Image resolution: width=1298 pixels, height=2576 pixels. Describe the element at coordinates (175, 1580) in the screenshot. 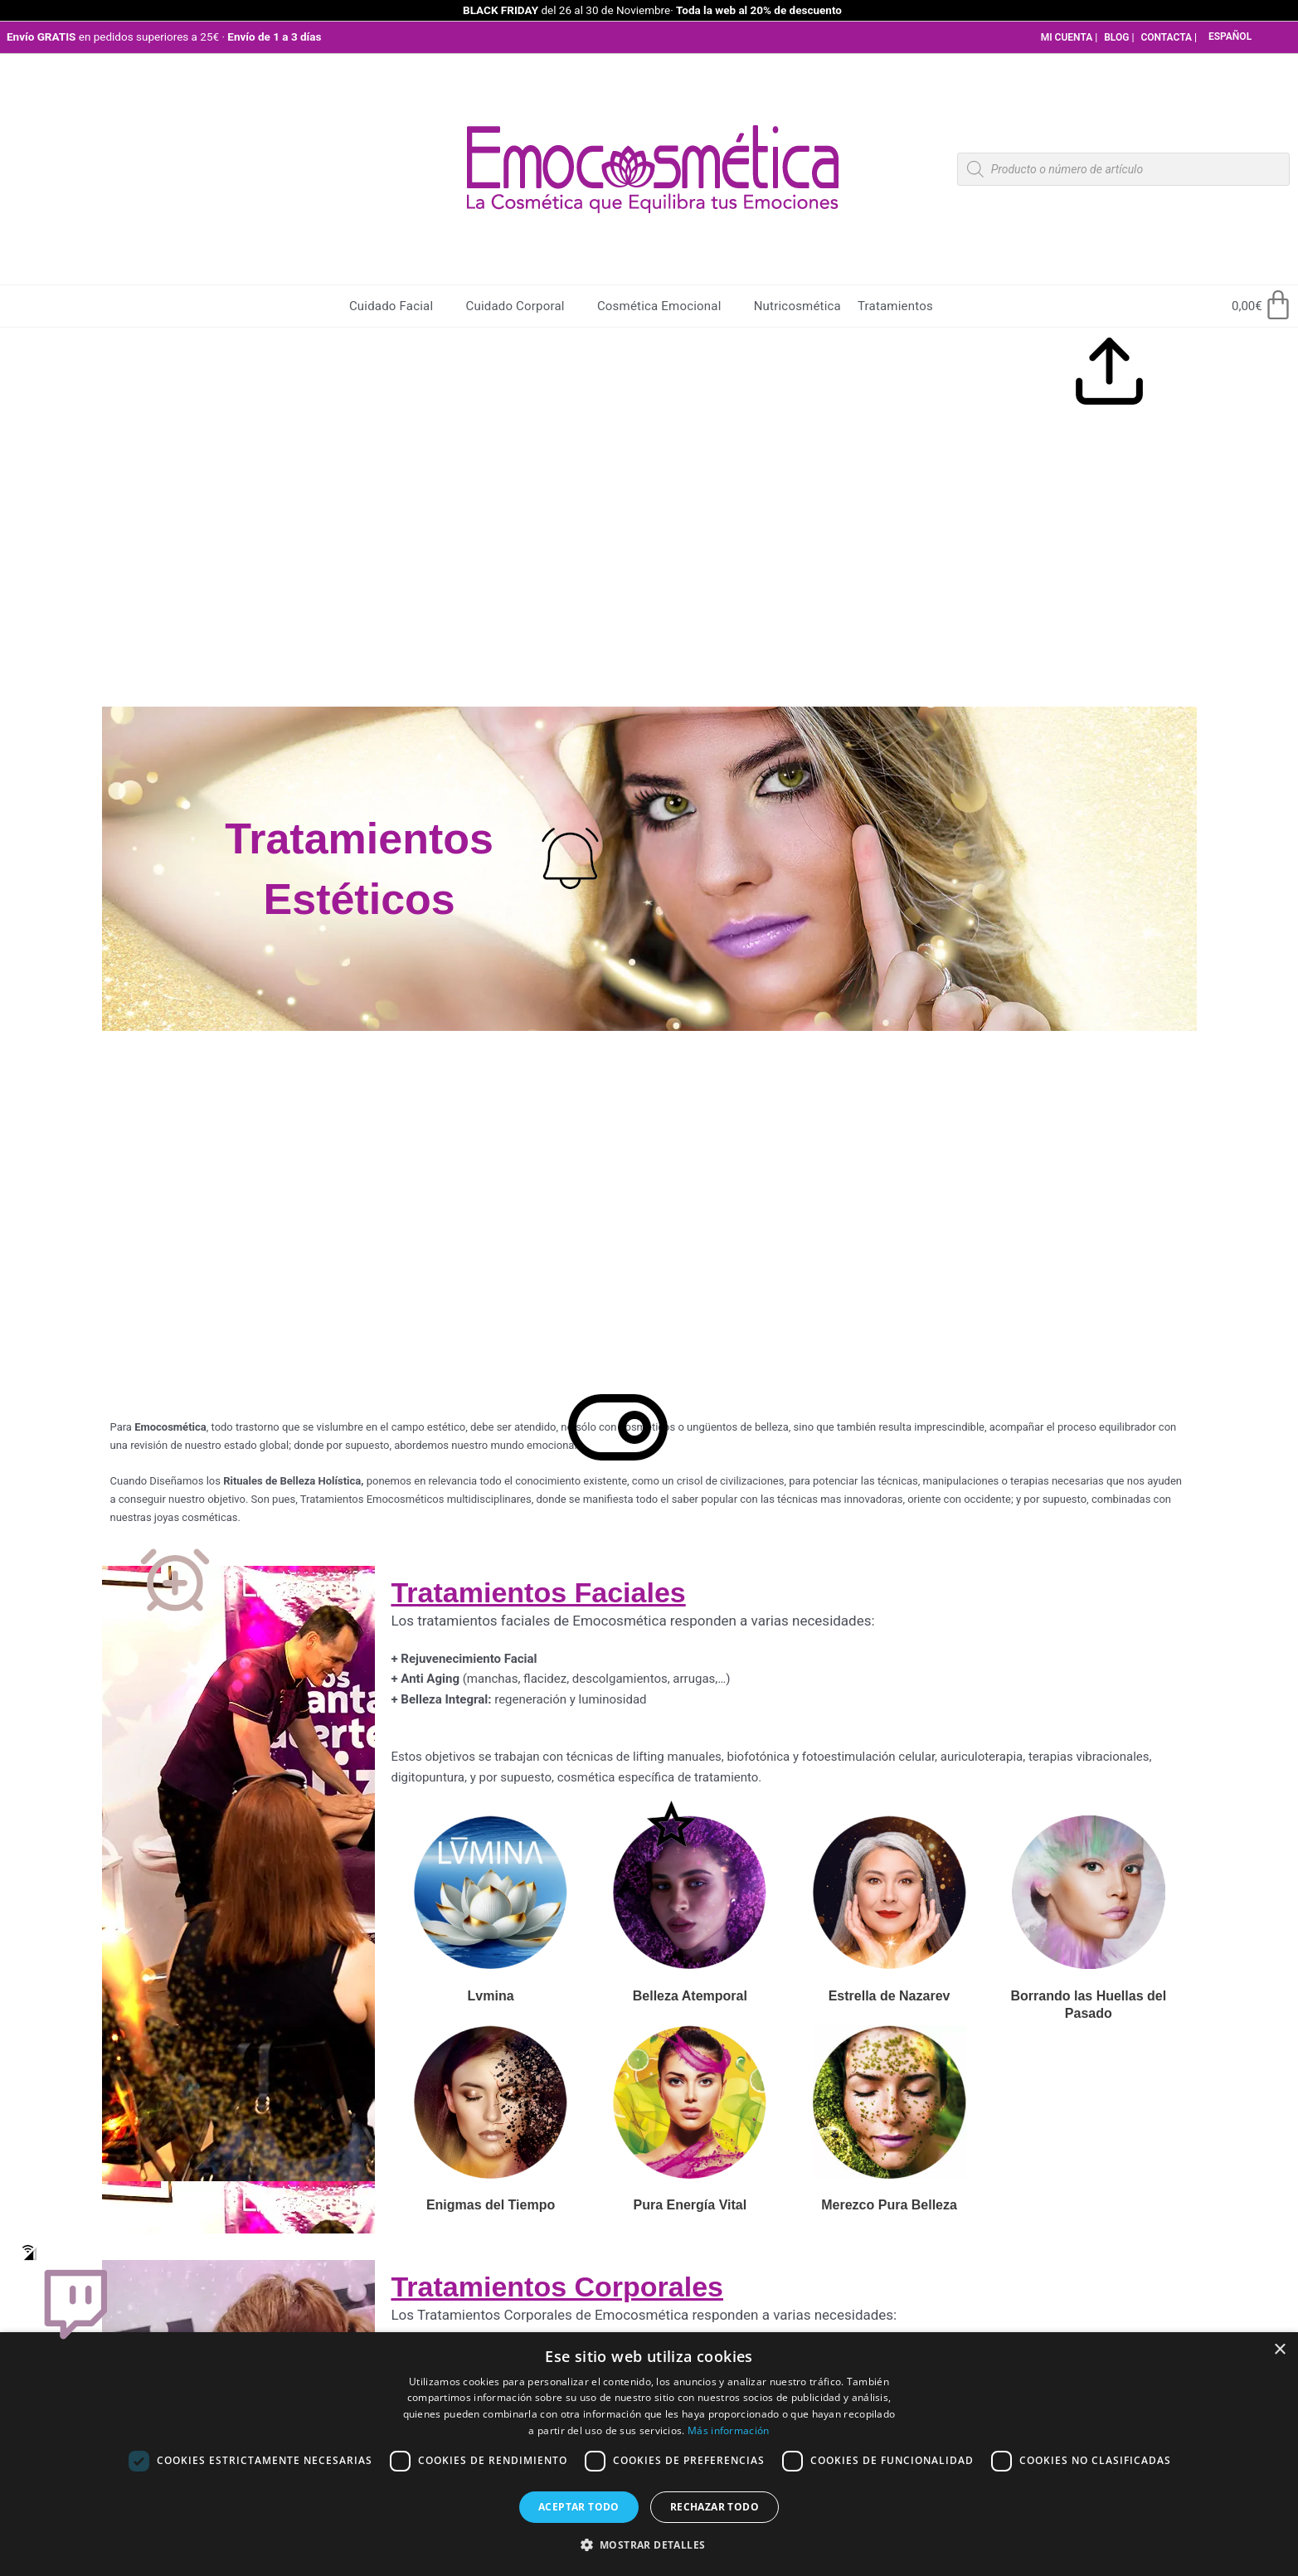

I see `add a new alarm` at that location.